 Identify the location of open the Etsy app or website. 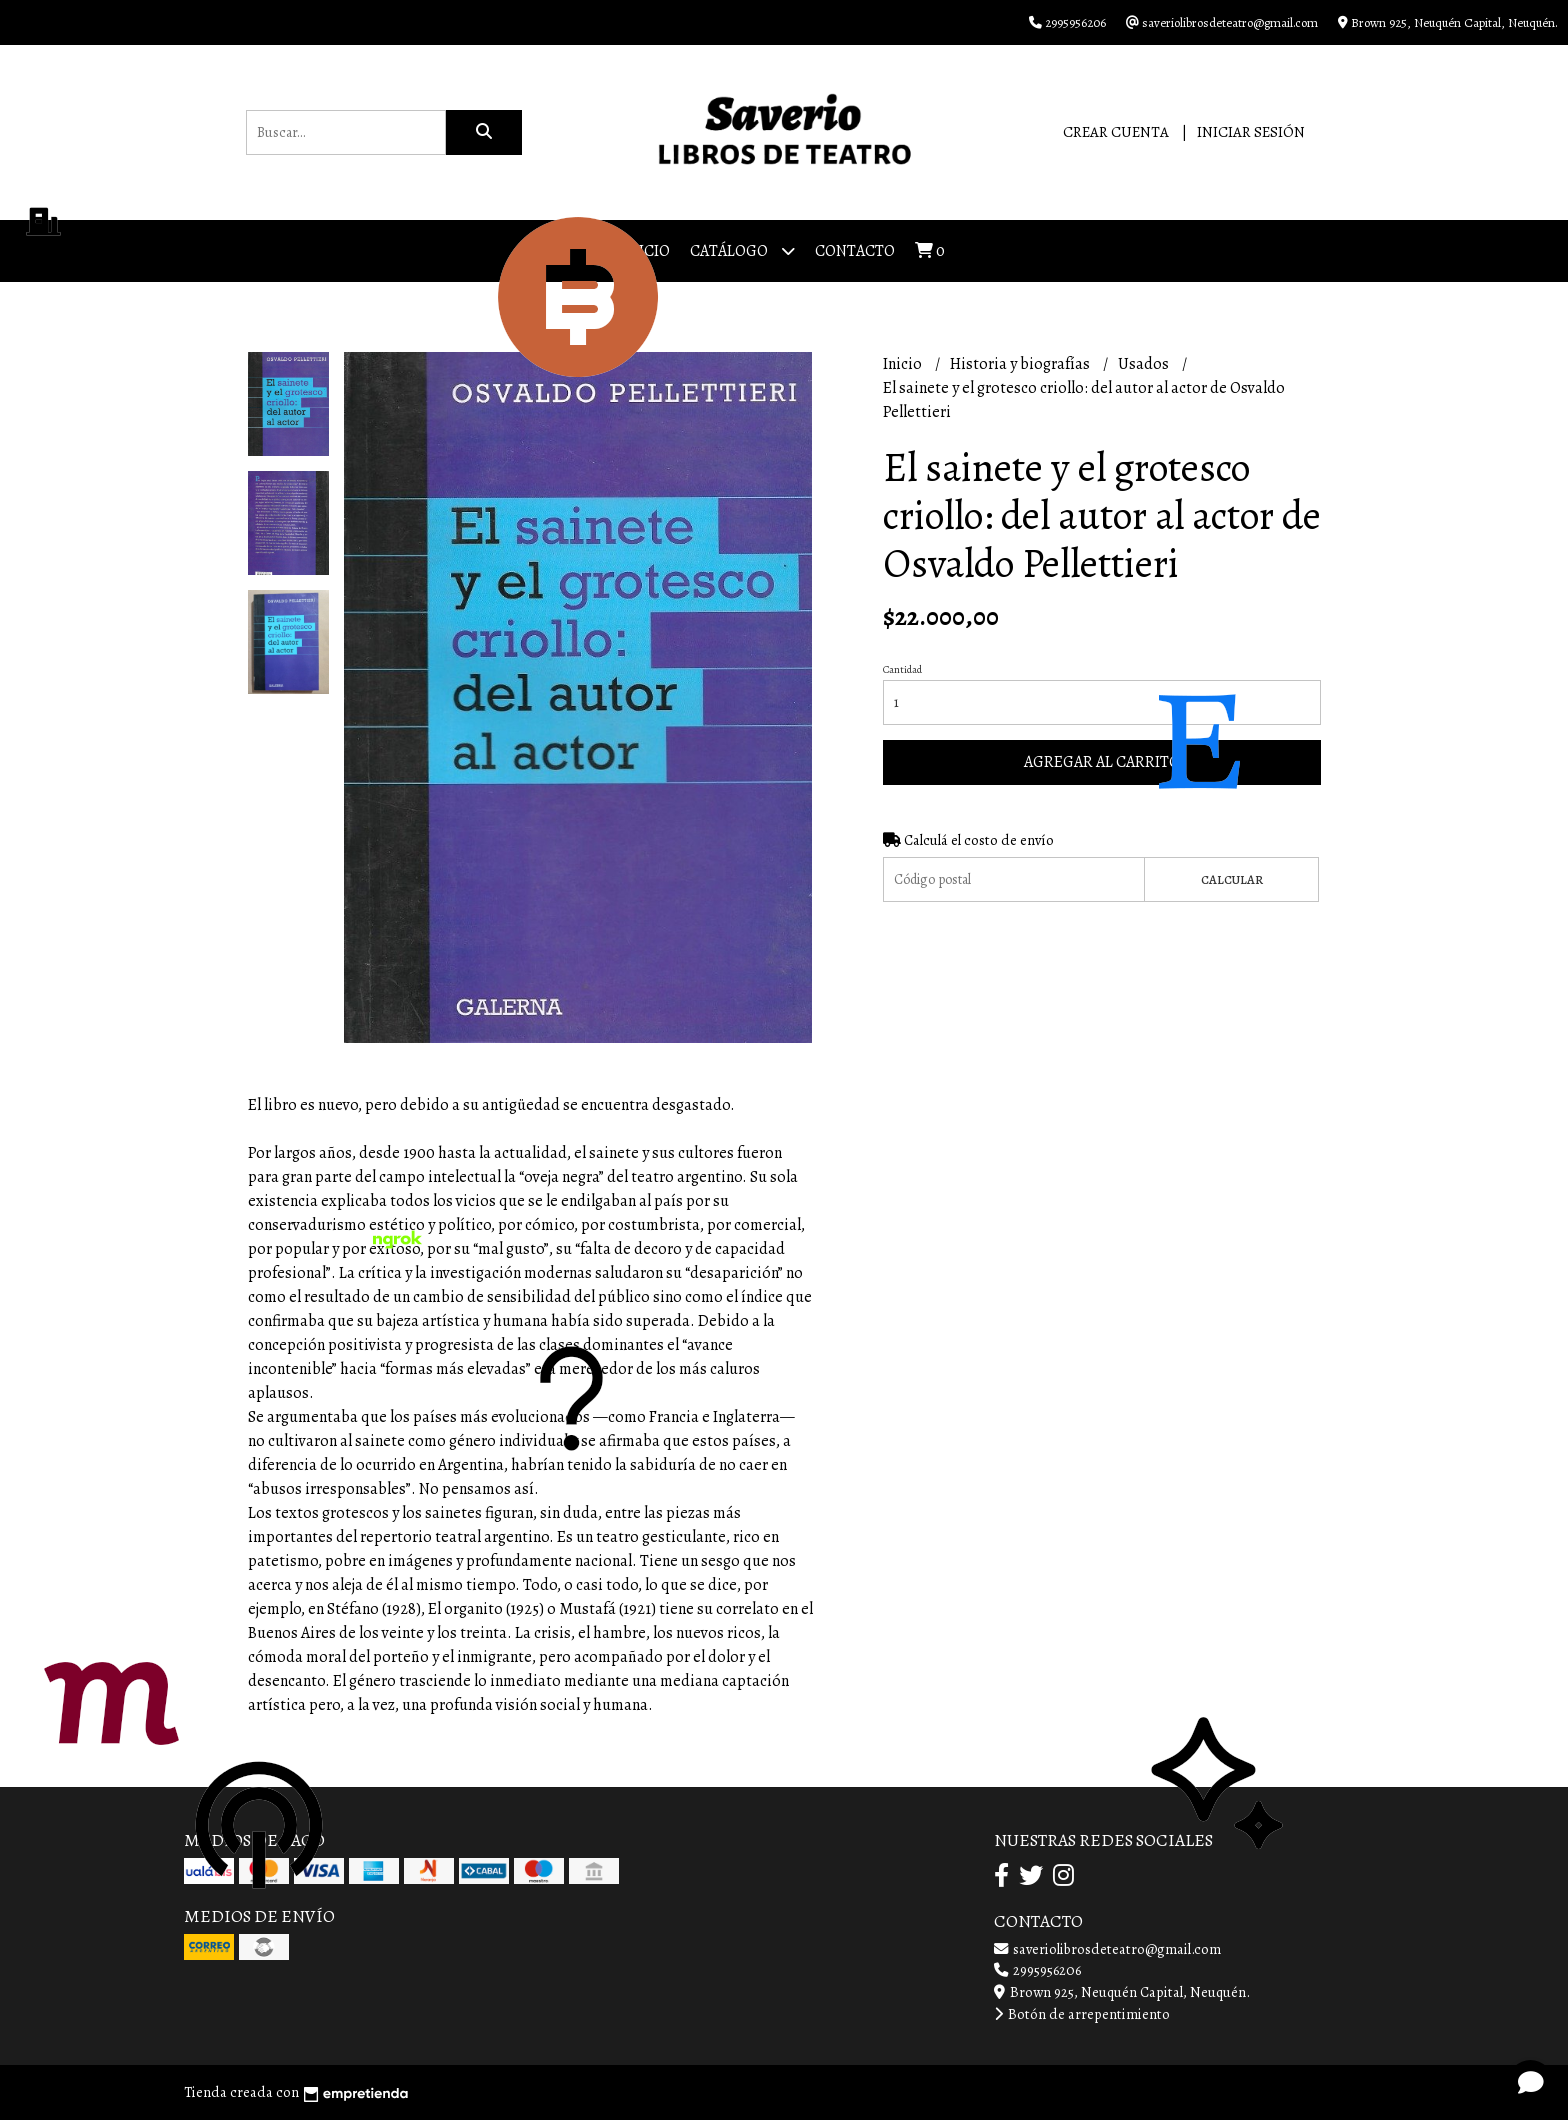
(1199, 741).